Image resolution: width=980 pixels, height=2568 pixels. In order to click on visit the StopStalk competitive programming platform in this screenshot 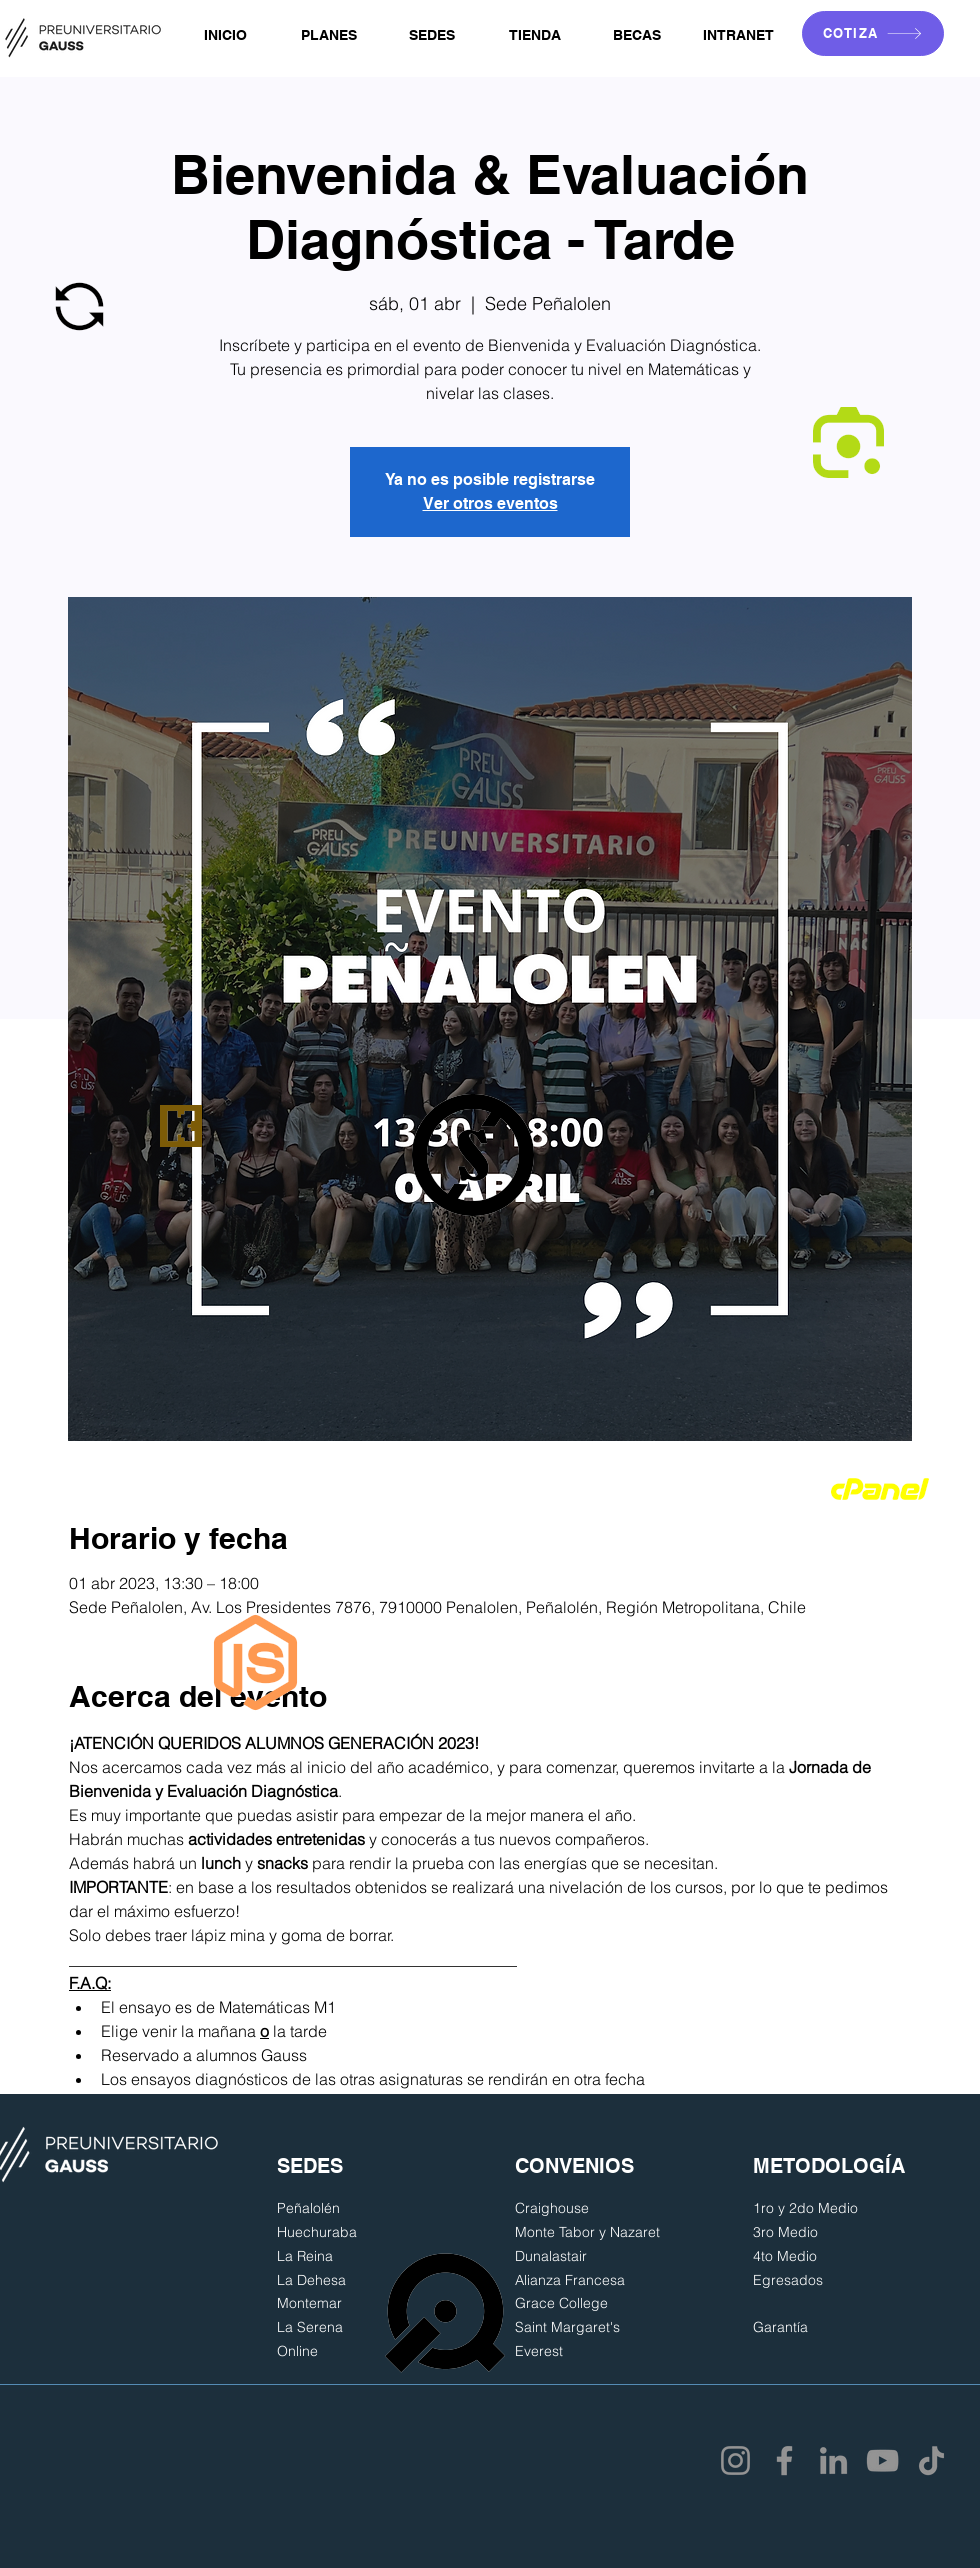, I will do `click(473, 1155)`.